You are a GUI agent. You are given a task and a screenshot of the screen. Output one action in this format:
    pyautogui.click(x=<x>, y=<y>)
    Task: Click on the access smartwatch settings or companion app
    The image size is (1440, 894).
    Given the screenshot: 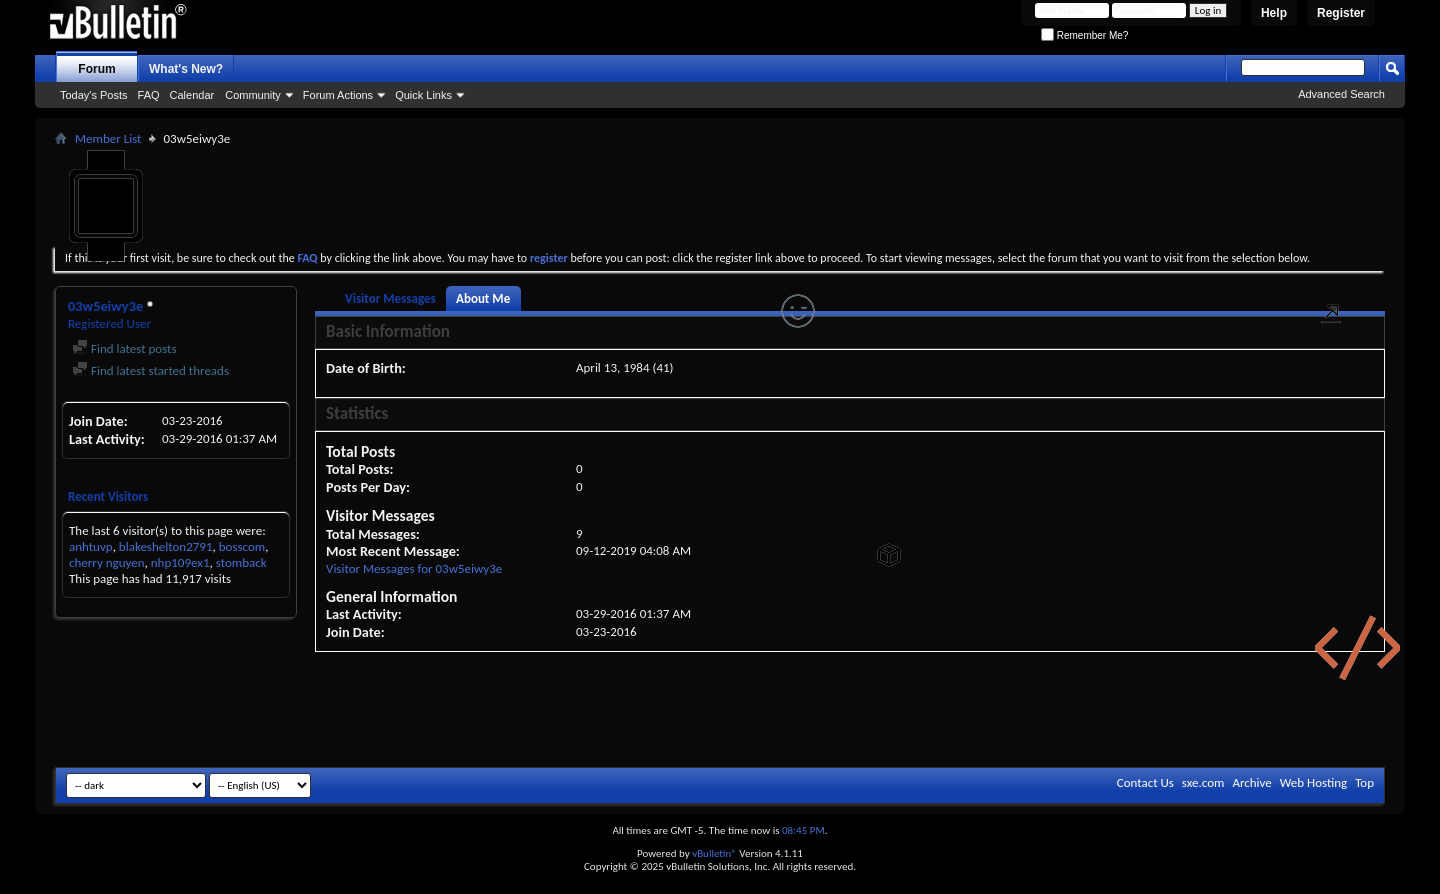 What is the action you would take?
    pyautogui.click(x=106, y=206)
    